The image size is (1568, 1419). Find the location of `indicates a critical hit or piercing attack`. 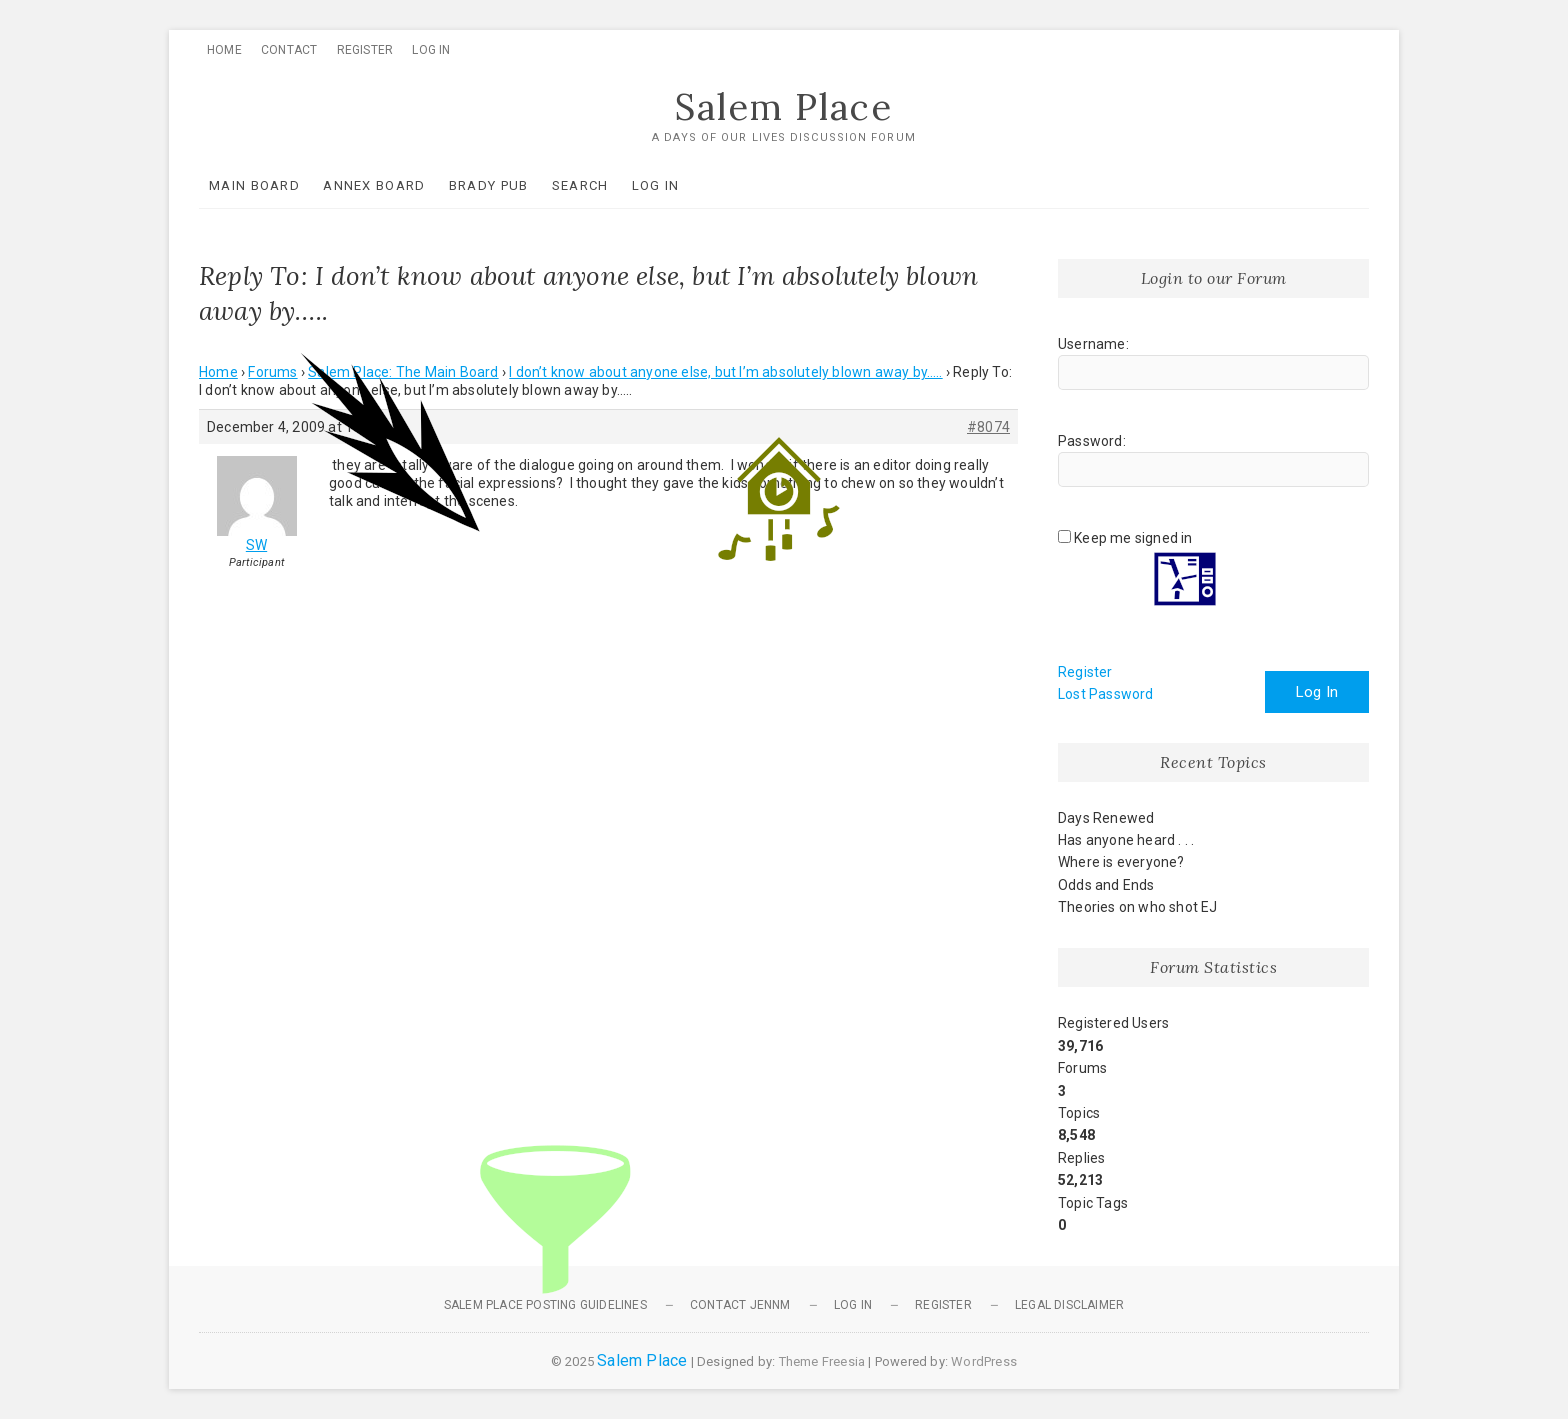

indicates a critical hit or piercing attack is located at coordinates (389, 442).